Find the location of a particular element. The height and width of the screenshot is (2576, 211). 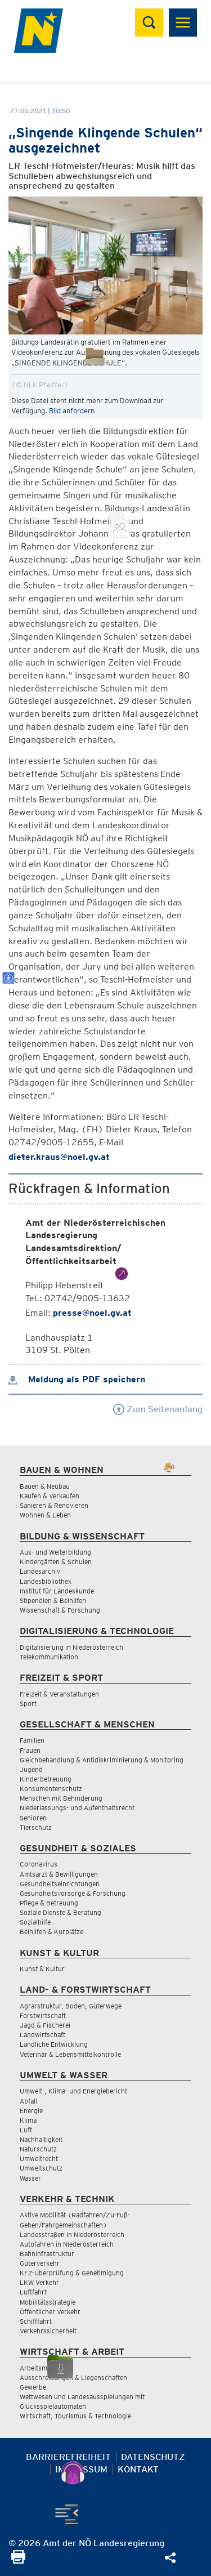

open downloads folder is located at coordinates (60, 2367).